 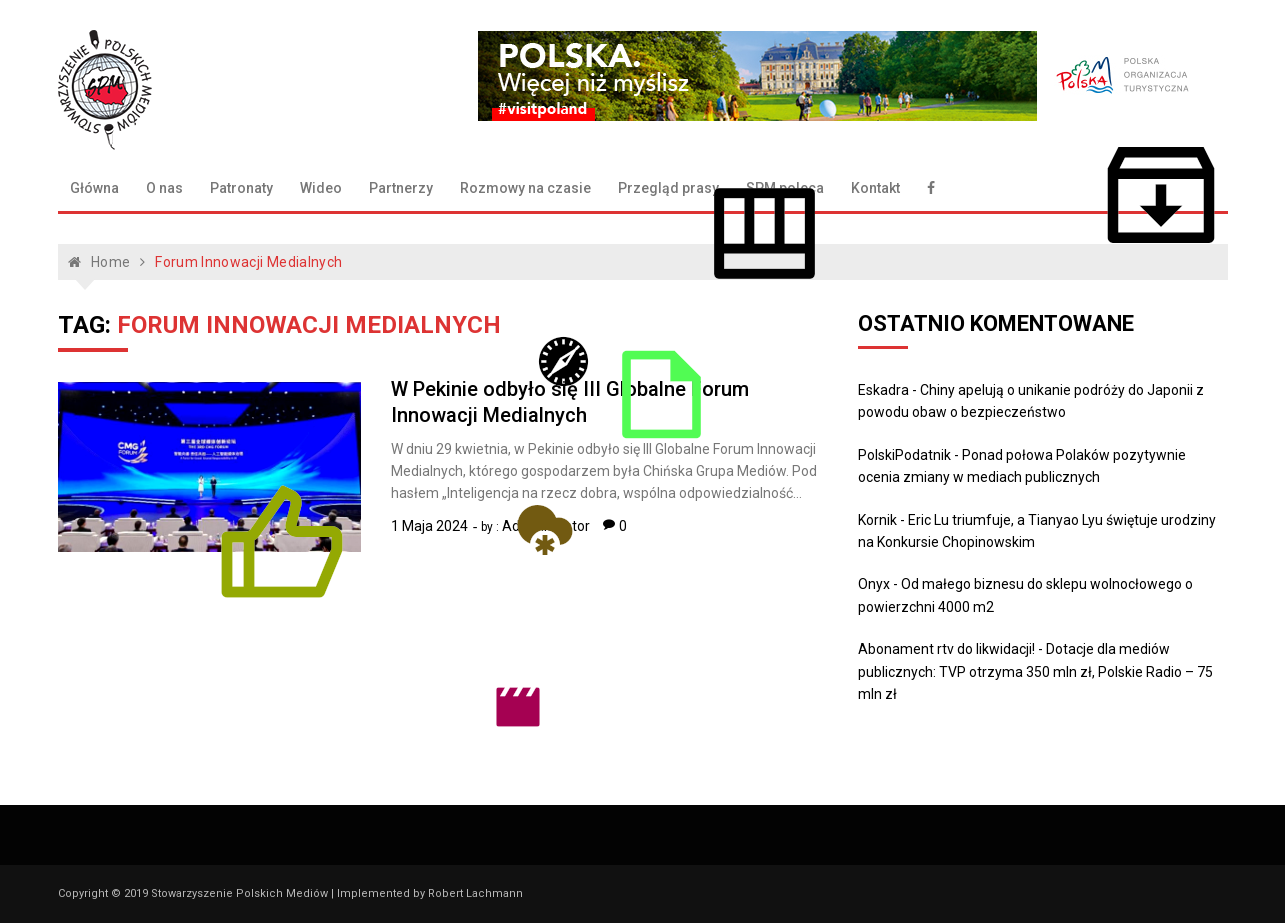 What do you see at coordinates (661, 394) in the screenshot?
I see `view or open a document` at bounding box center [661, 394].